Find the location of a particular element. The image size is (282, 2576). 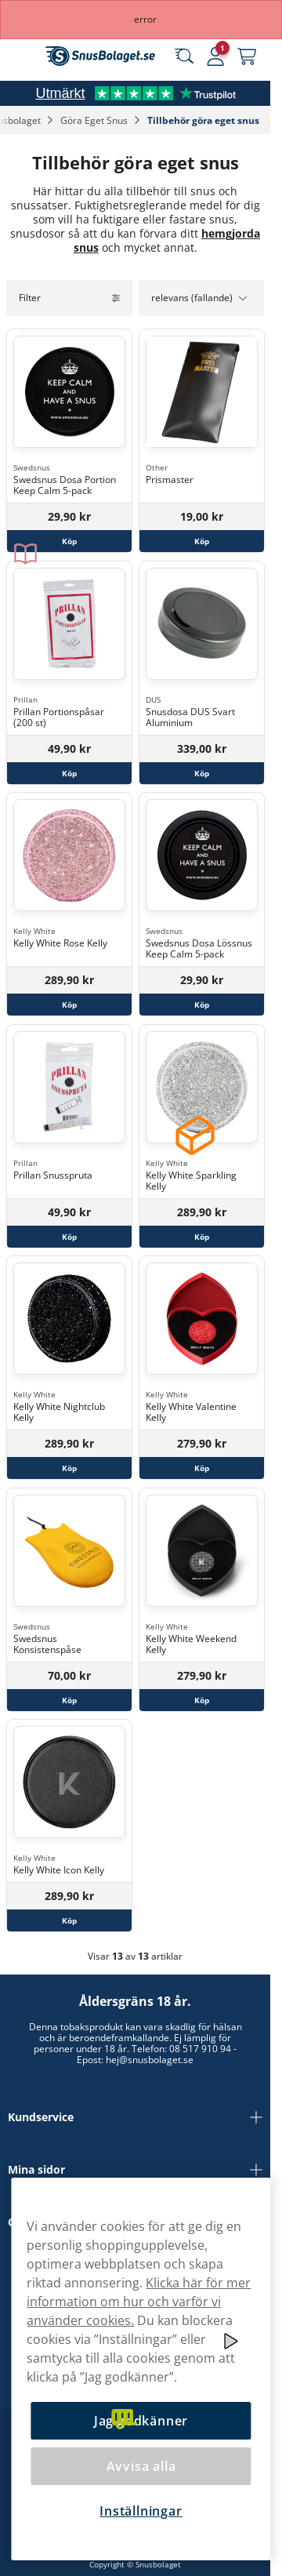

view 3D object or model is located at coordinates (195, 1135).